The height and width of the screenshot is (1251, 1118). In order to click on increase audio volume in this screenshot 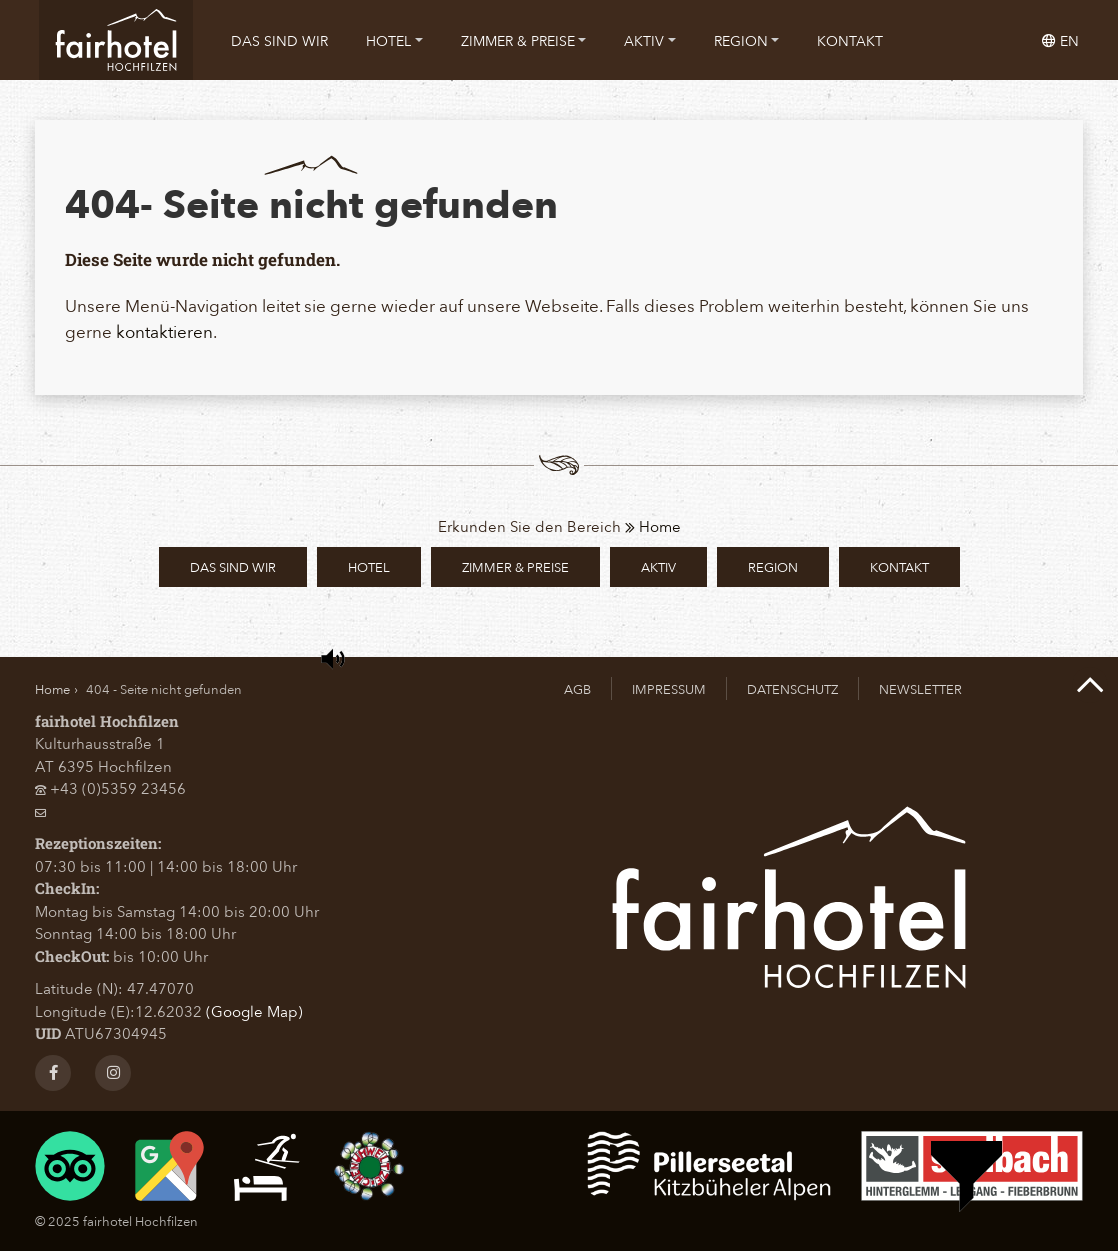, I will do `click(333, 659)`.